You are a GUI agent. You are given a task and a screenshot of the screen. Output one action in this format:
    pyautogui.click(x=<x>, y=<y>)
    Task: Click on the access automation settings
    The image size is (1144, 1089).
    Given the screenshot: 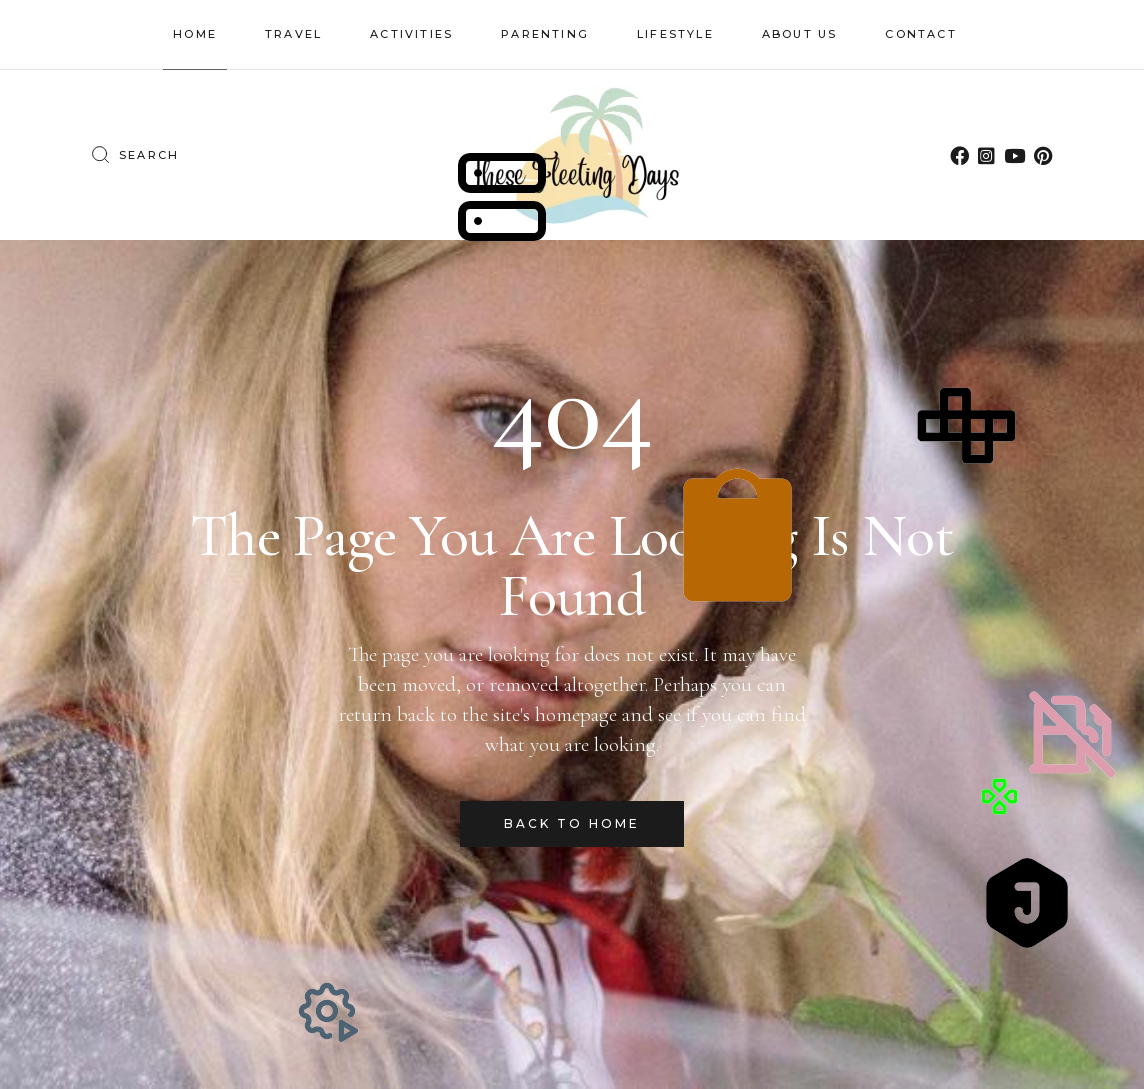 What is the action you would take?
    pyautogui.click(x=327, y=1011)
    